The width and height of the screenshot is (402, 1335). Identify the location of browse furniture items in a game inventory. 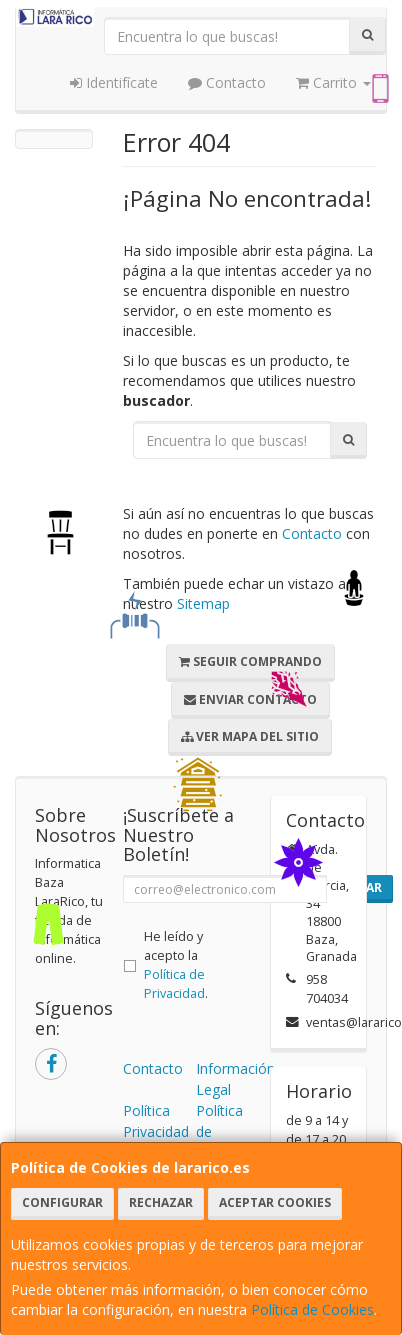
(60, 532).